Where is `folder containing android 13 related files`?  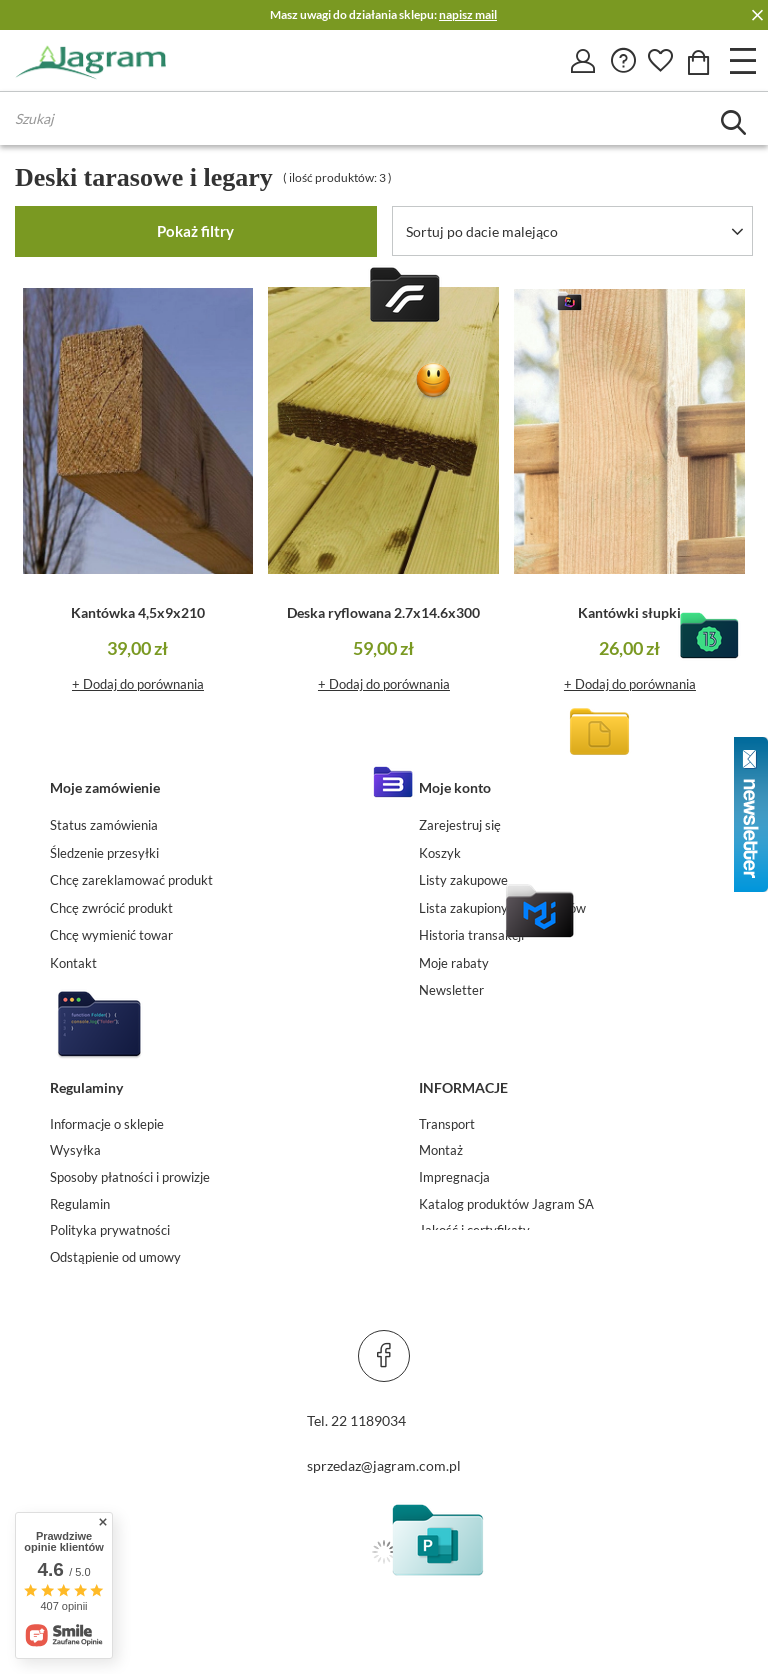 folder containing android 13 related files is located at coordinates (709, 637).